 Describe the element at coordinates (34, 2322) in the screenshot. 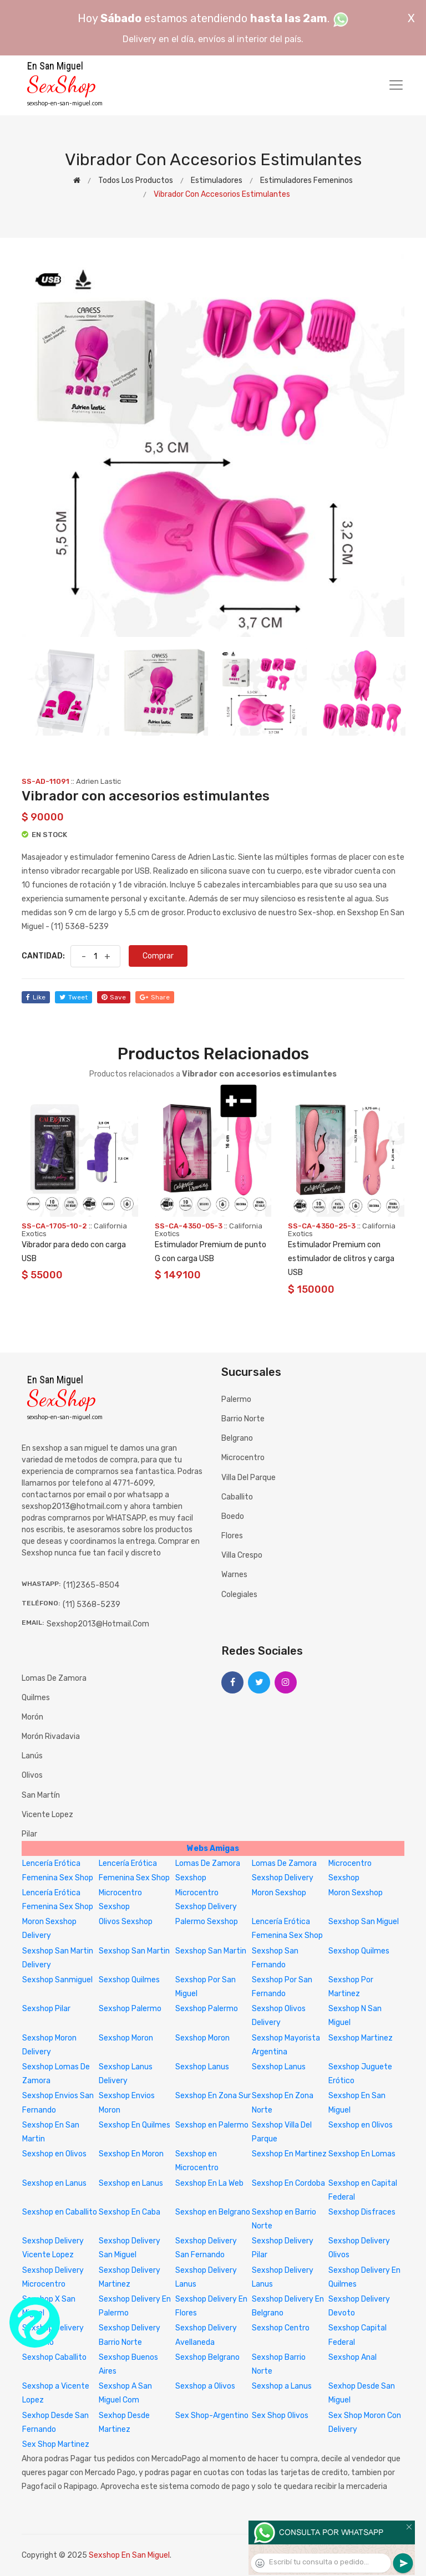

I see `open Roboflow app or website` at that location.